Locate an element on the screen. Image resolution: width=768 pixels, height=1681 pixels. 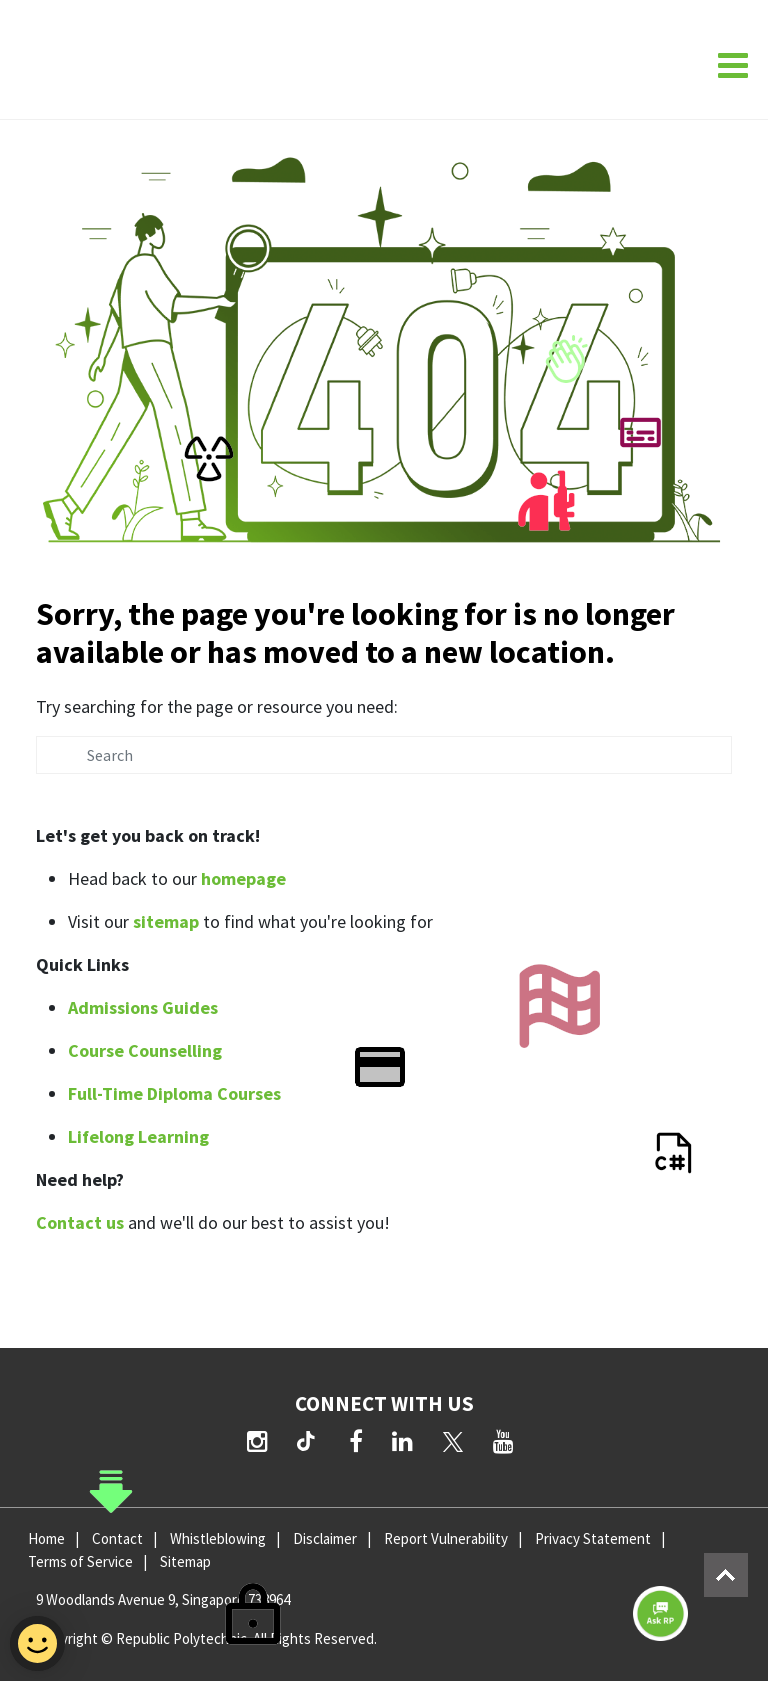
enable or disable subtitles is located at coordinates (640, 432).